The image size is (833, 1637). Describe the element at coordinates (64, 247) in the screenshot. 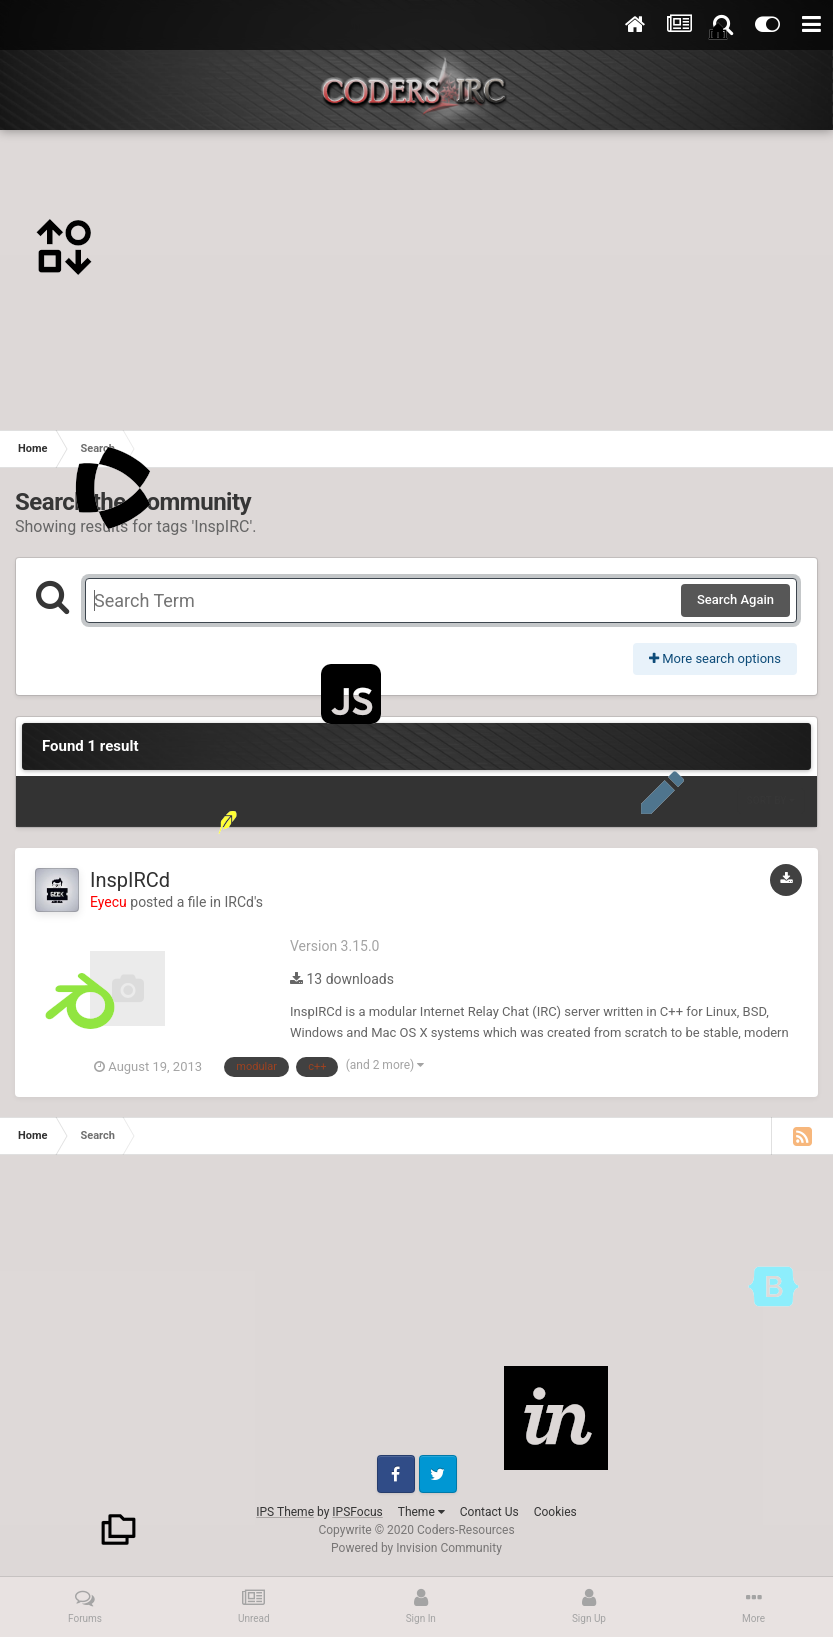

I see `swap or exchange items` at that location.